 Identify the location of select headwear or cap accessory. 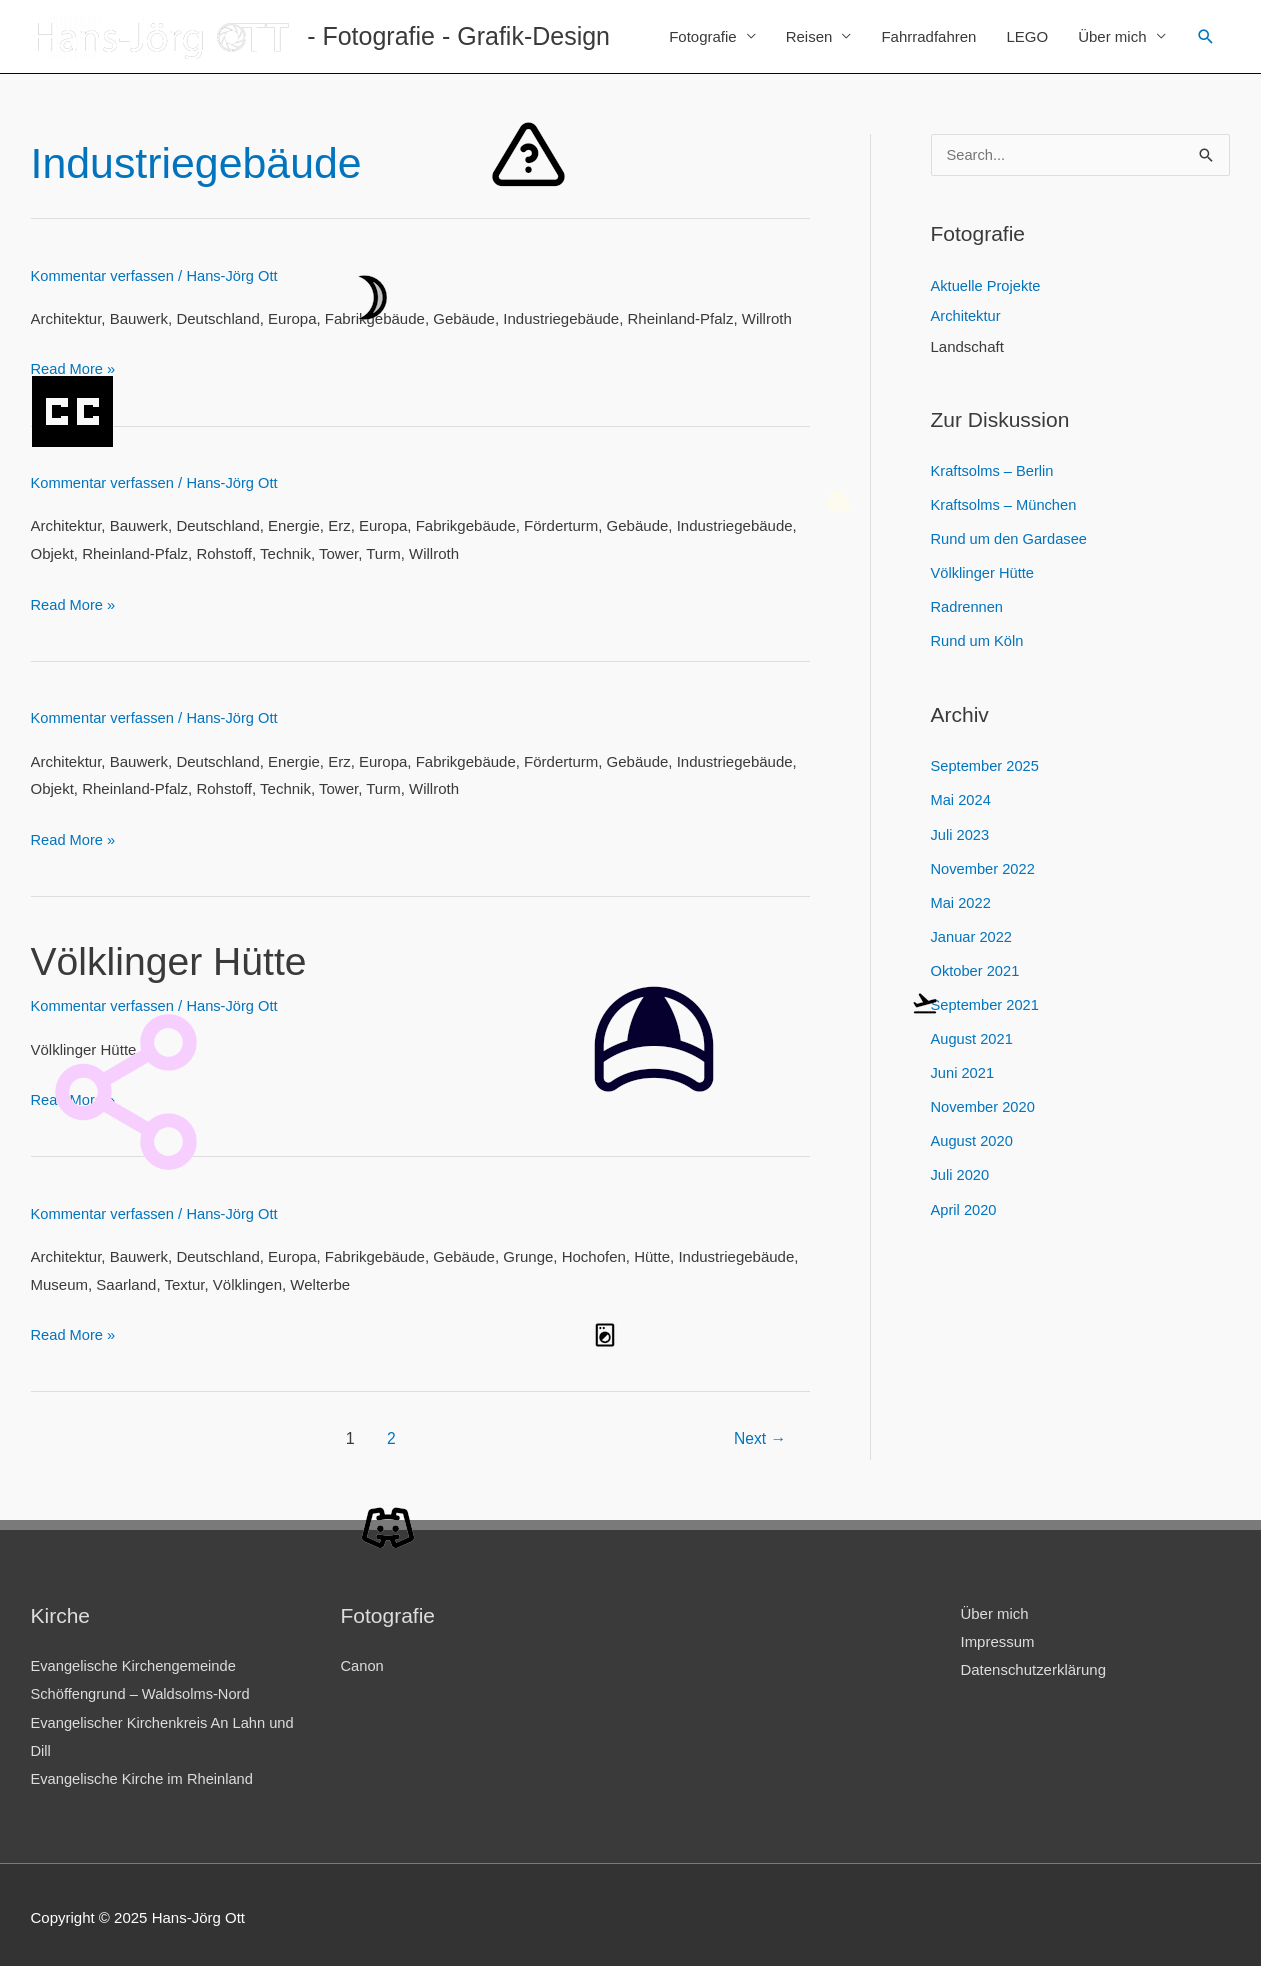
(654, 1046).